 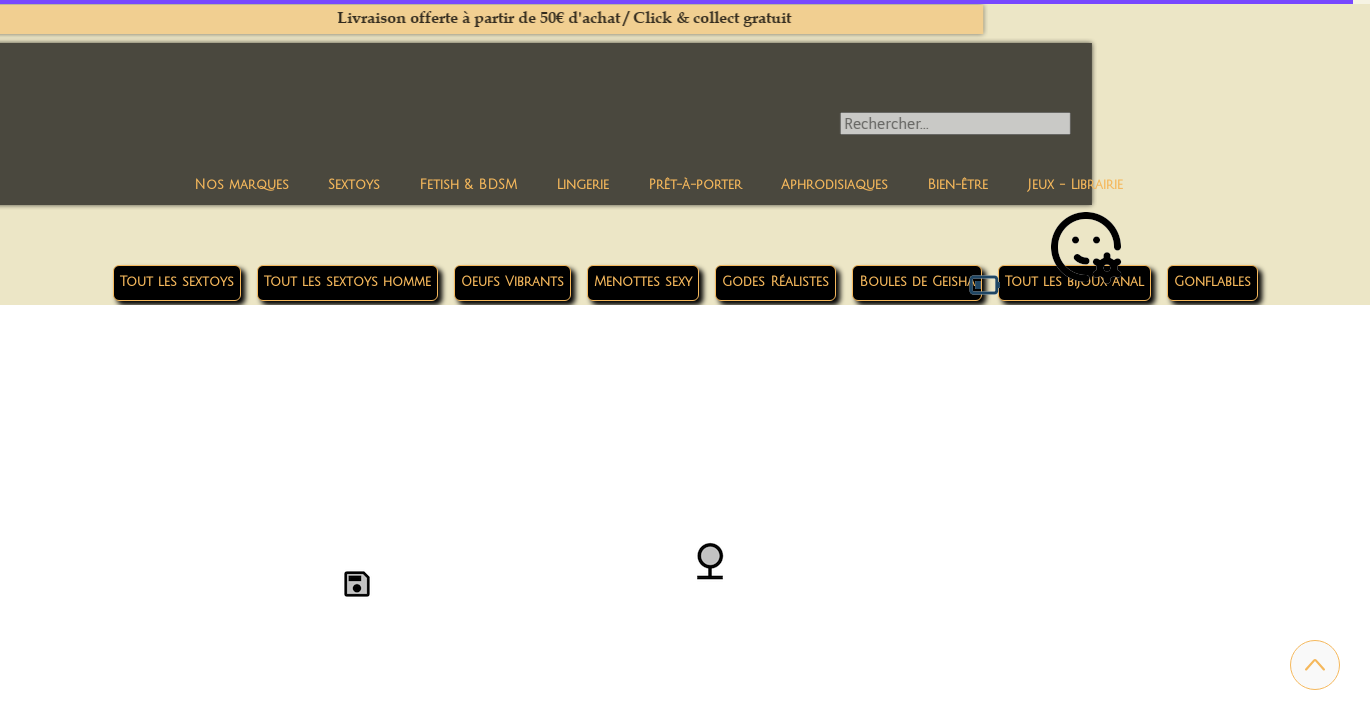 What do you see at coordinates (710, 561) in the screenshot?
I see `view nature or outdoor photos` at bounding box center [710, 561].